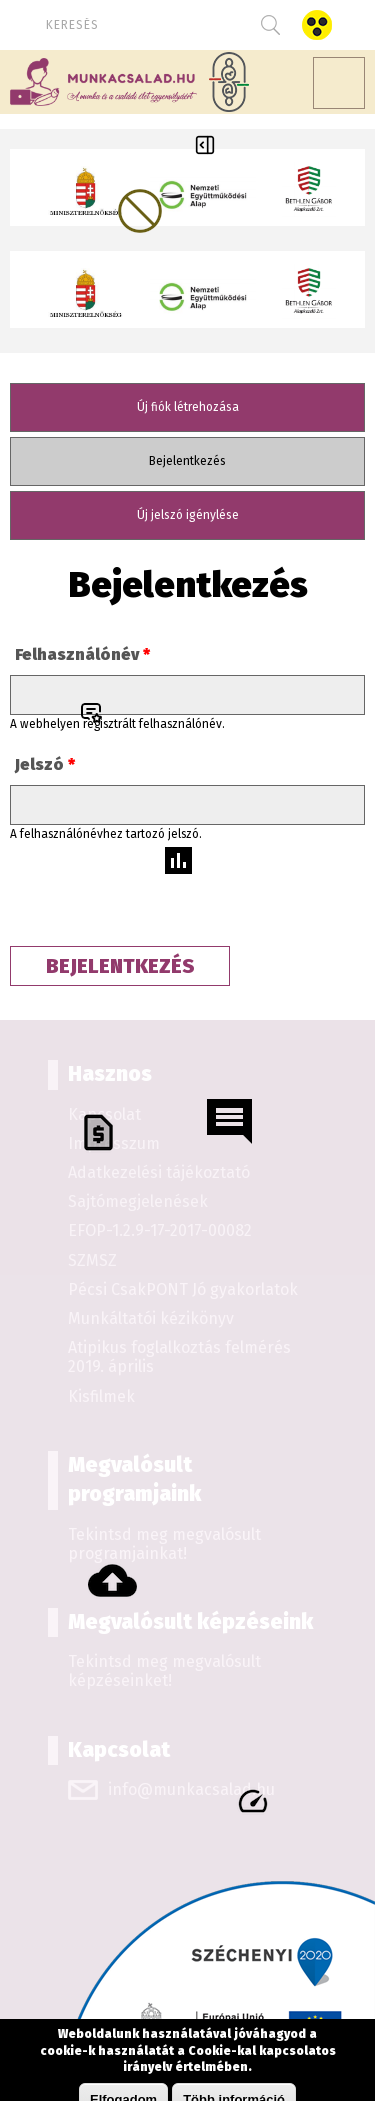 This screenshot has height=2101, width=375. Describe the element at coordinates (229, 1121) in the screenshot. I see `add a comment to the document` at that location.